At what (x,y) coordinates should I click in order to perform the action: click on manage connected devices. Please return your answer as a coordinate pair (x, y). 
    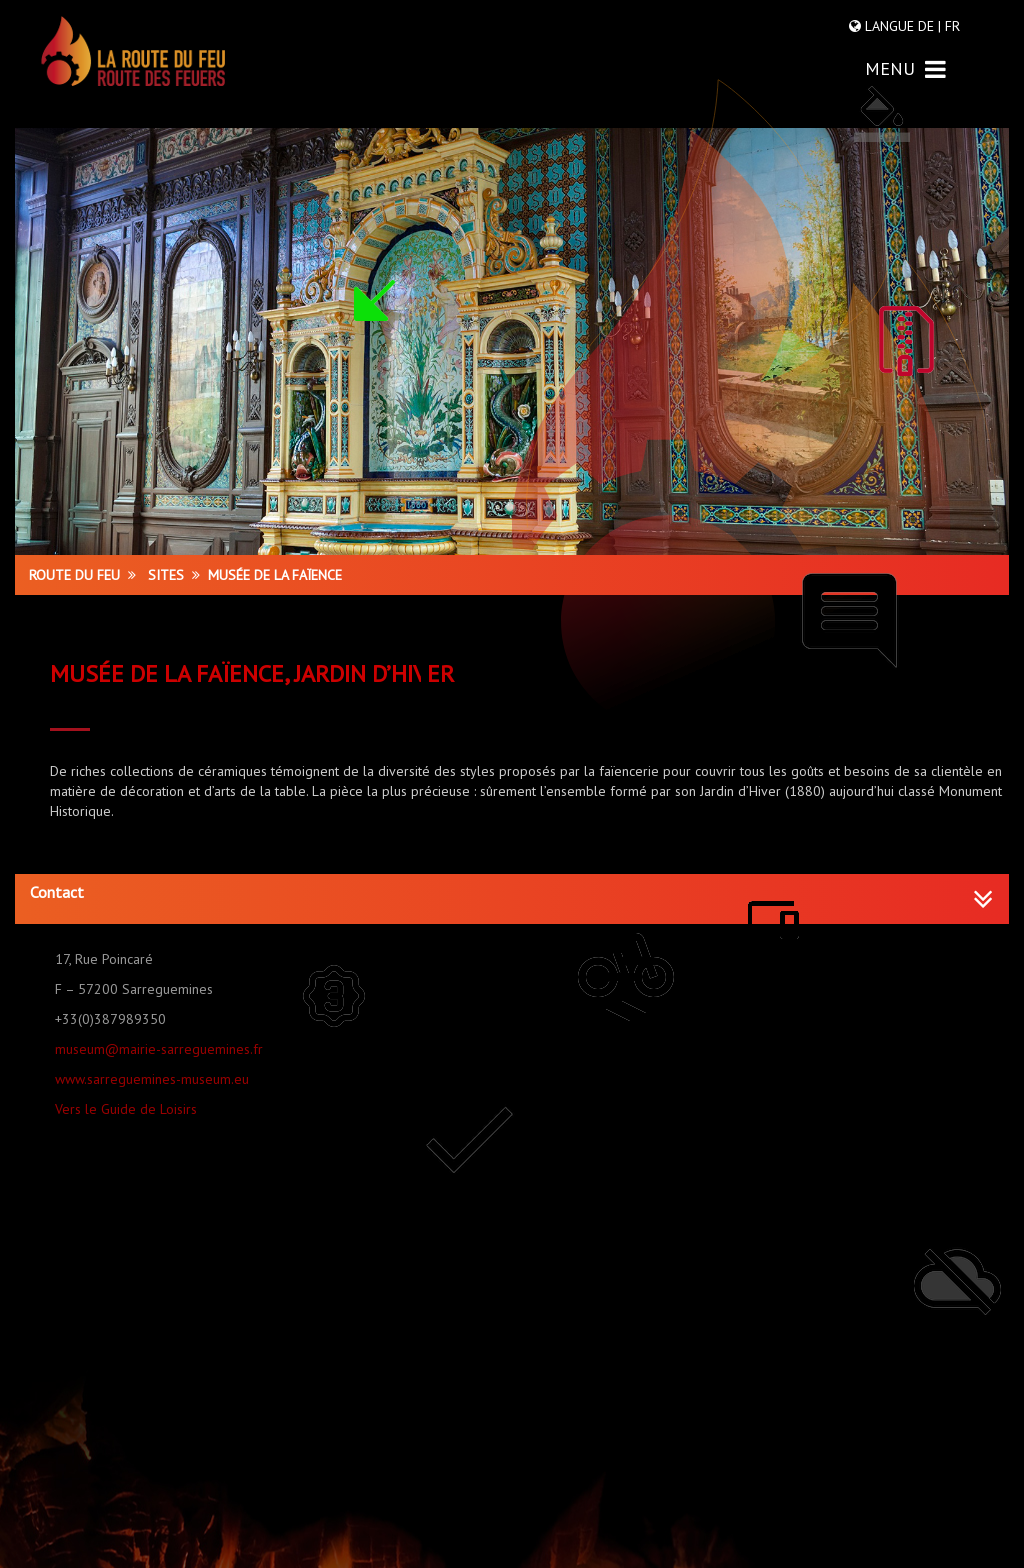
    Looking at the image, I should click on (771, 920).